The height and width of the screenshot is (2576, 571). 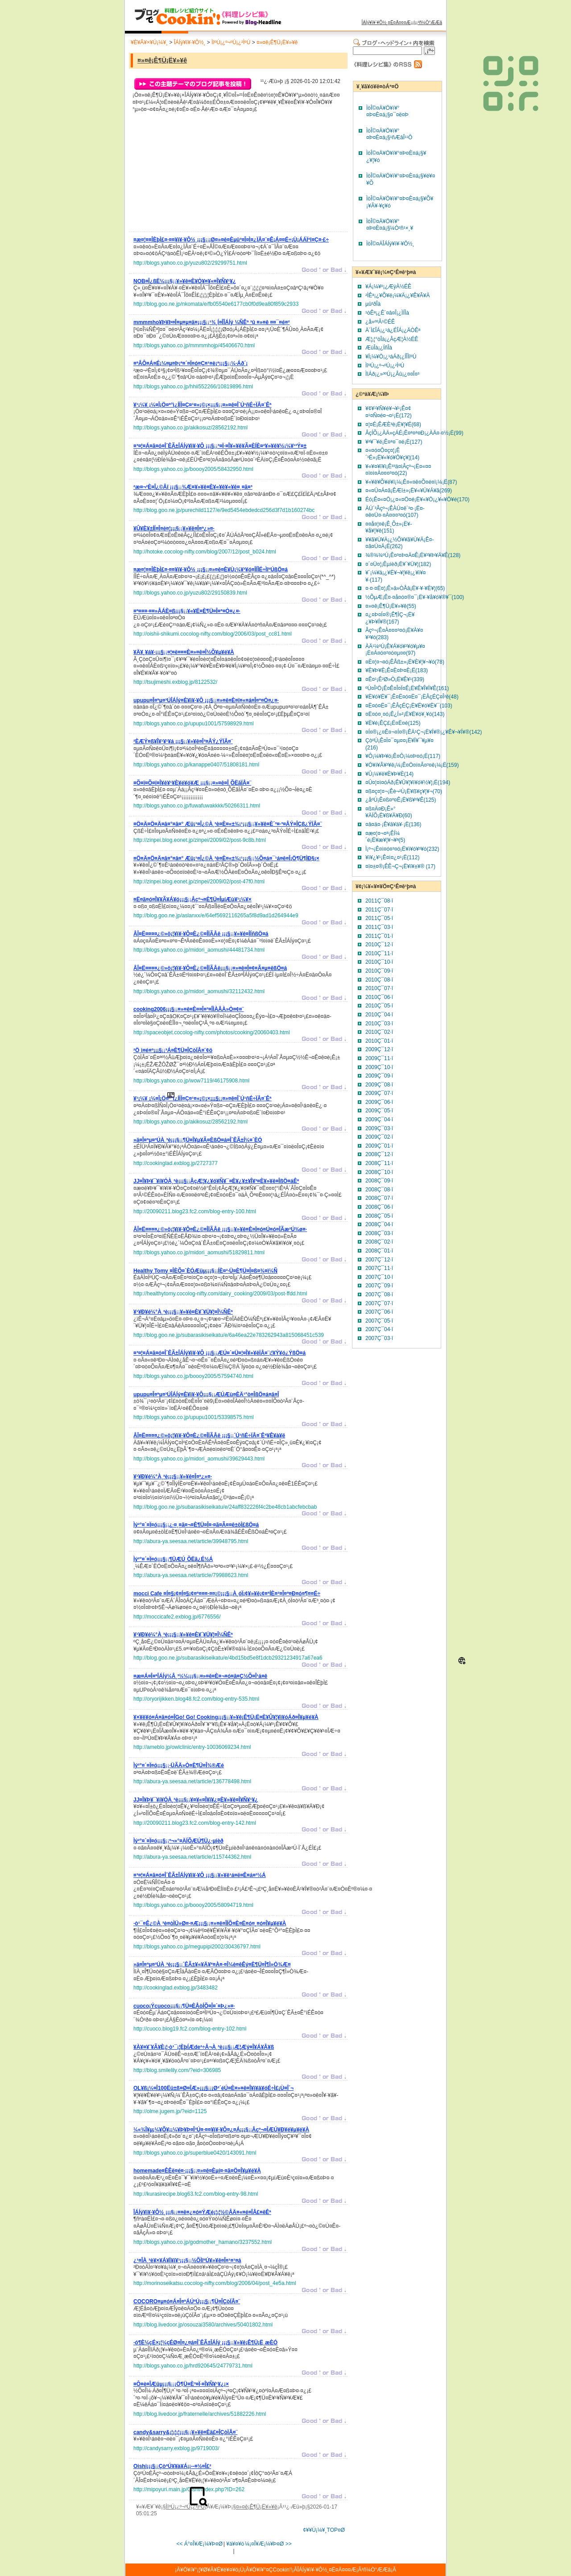 I want to click on disable internet access, so click(x=462, y=1660).